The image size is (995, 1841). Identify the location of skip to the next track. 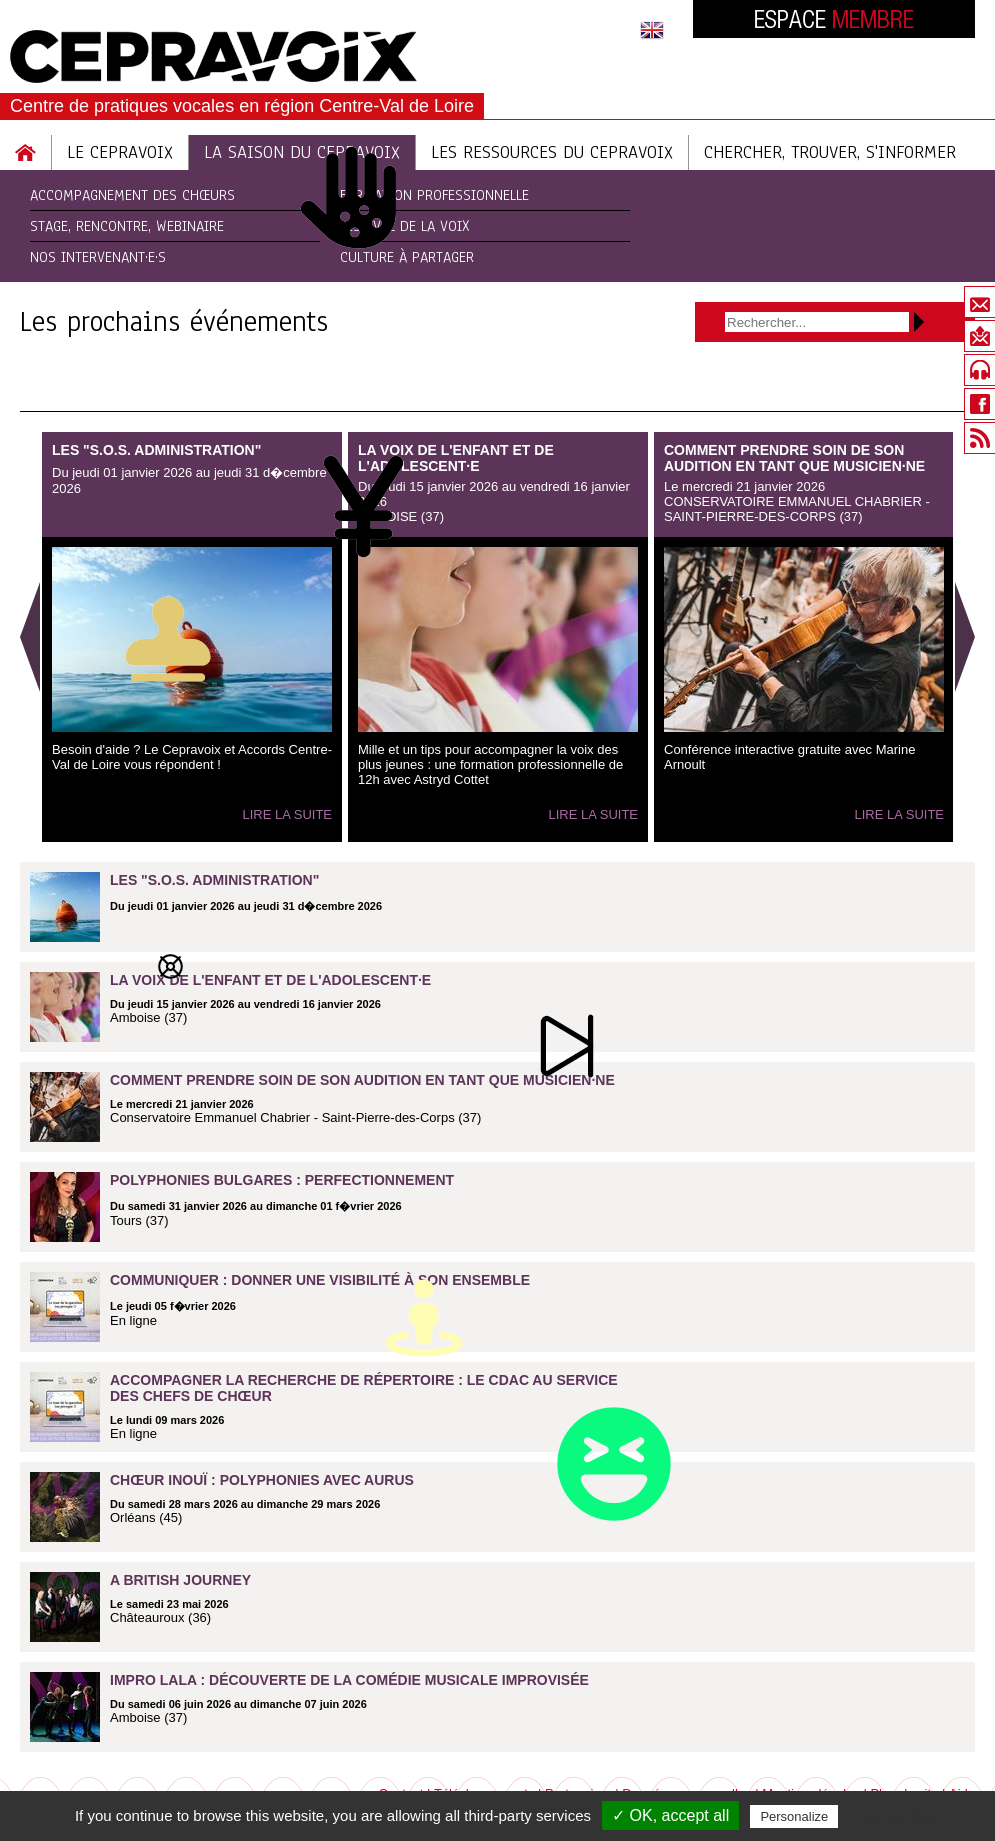
(567, 1046).